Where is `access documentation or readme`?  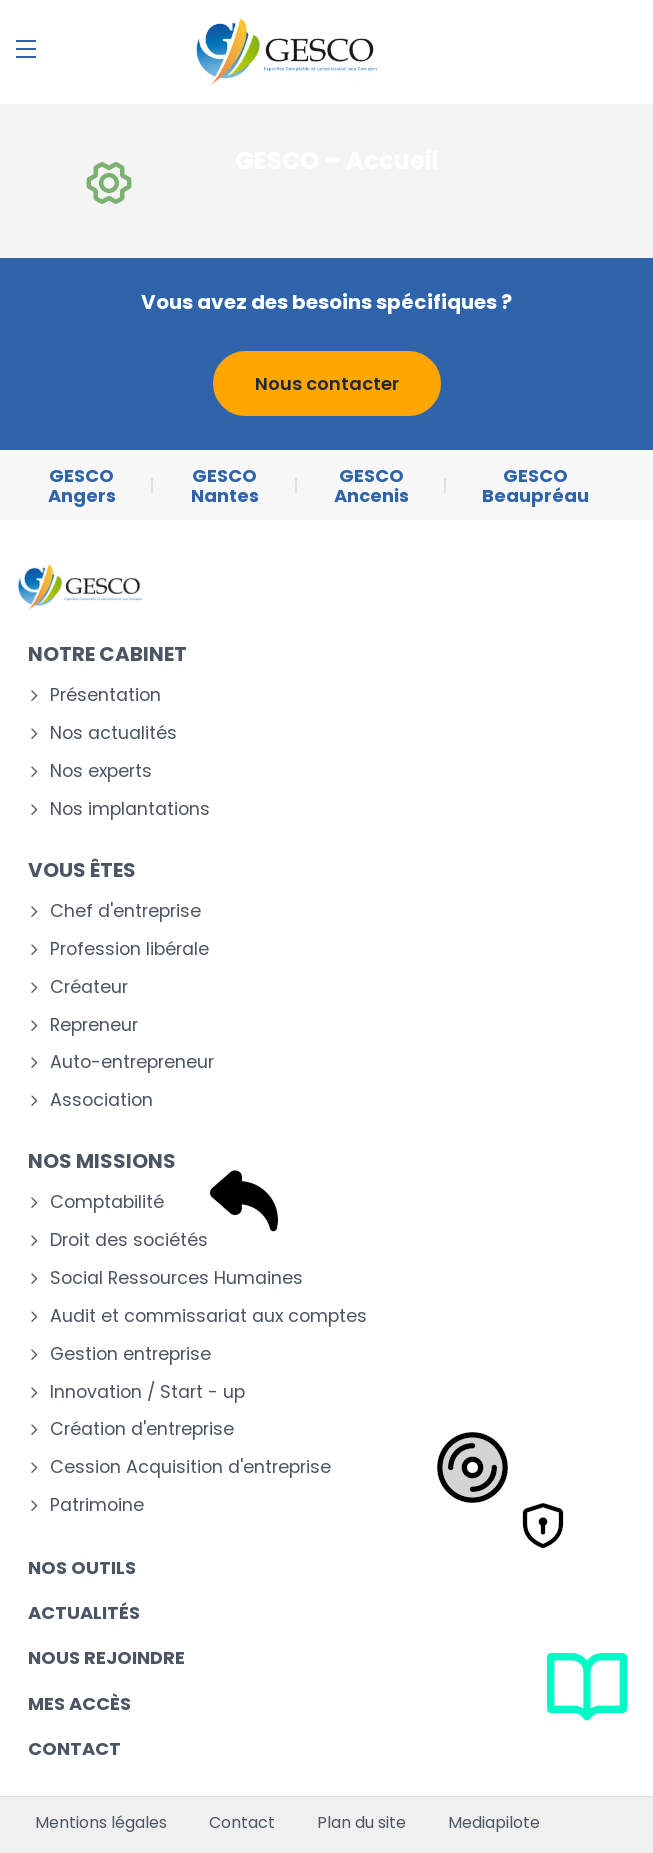 access documentation or readme is located at coordinates (587, 1688).